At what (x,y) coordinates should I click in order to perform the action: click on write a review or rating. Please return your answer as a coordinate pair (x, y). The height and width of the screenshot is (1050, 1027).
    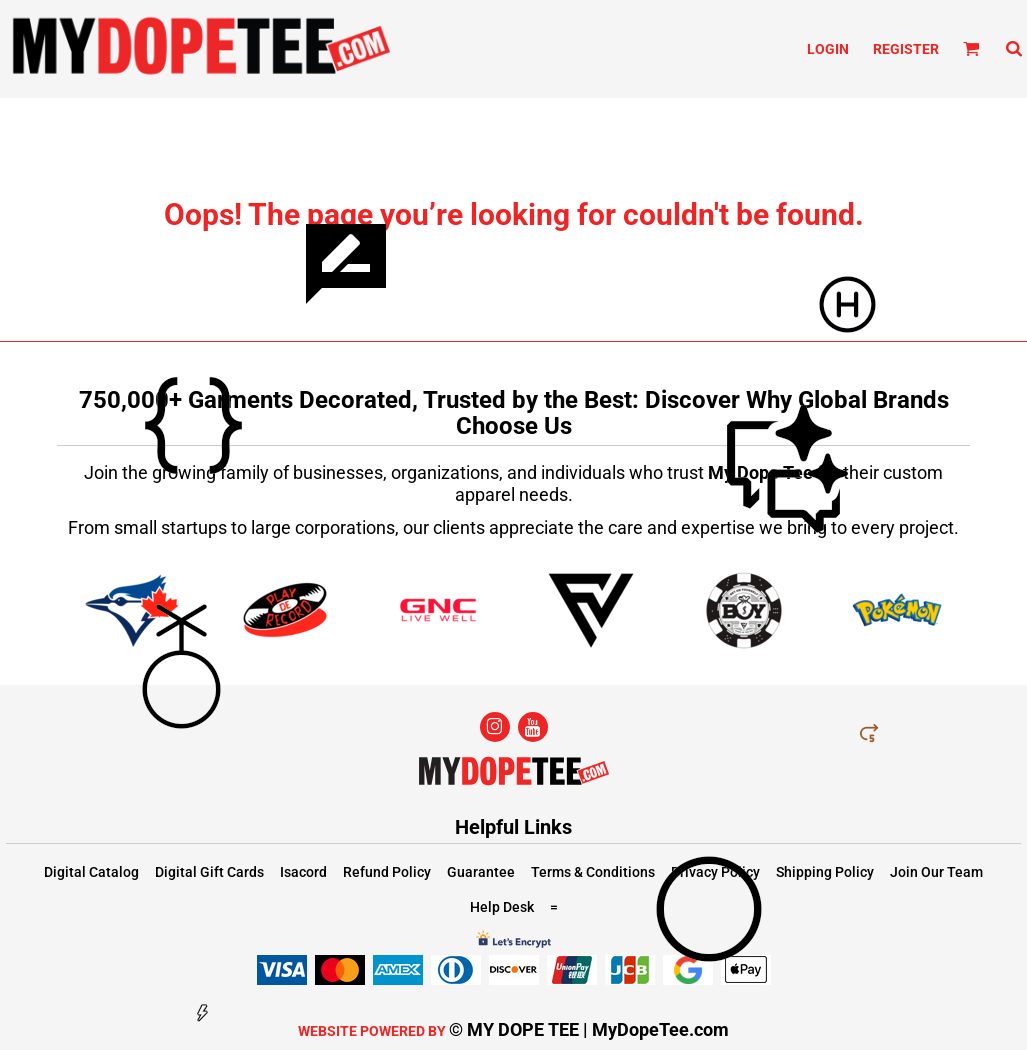
    Looking at the image, I should click on (346, 264).